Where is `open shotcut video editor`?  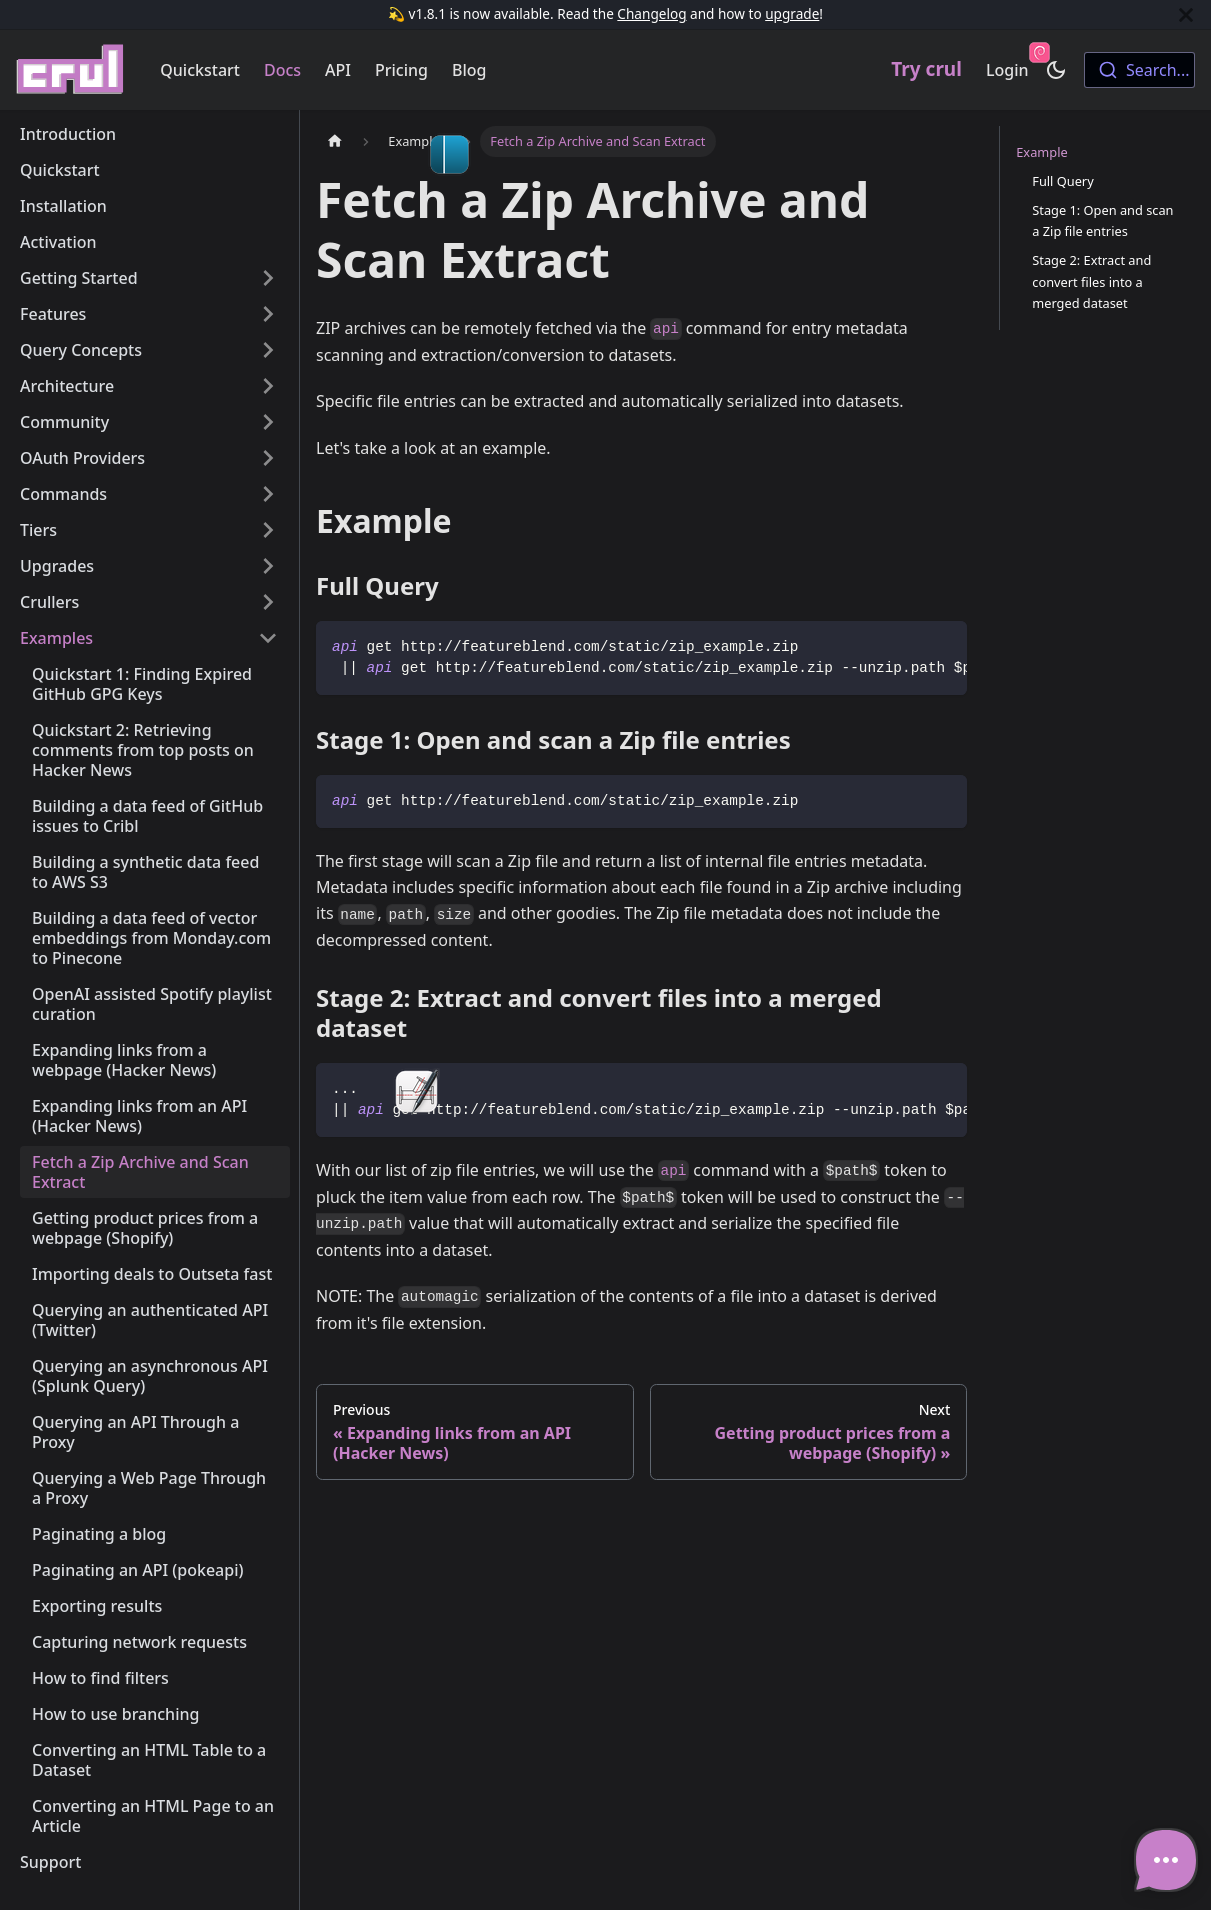
open shotcut video editor is located at coordinates (449, 154).